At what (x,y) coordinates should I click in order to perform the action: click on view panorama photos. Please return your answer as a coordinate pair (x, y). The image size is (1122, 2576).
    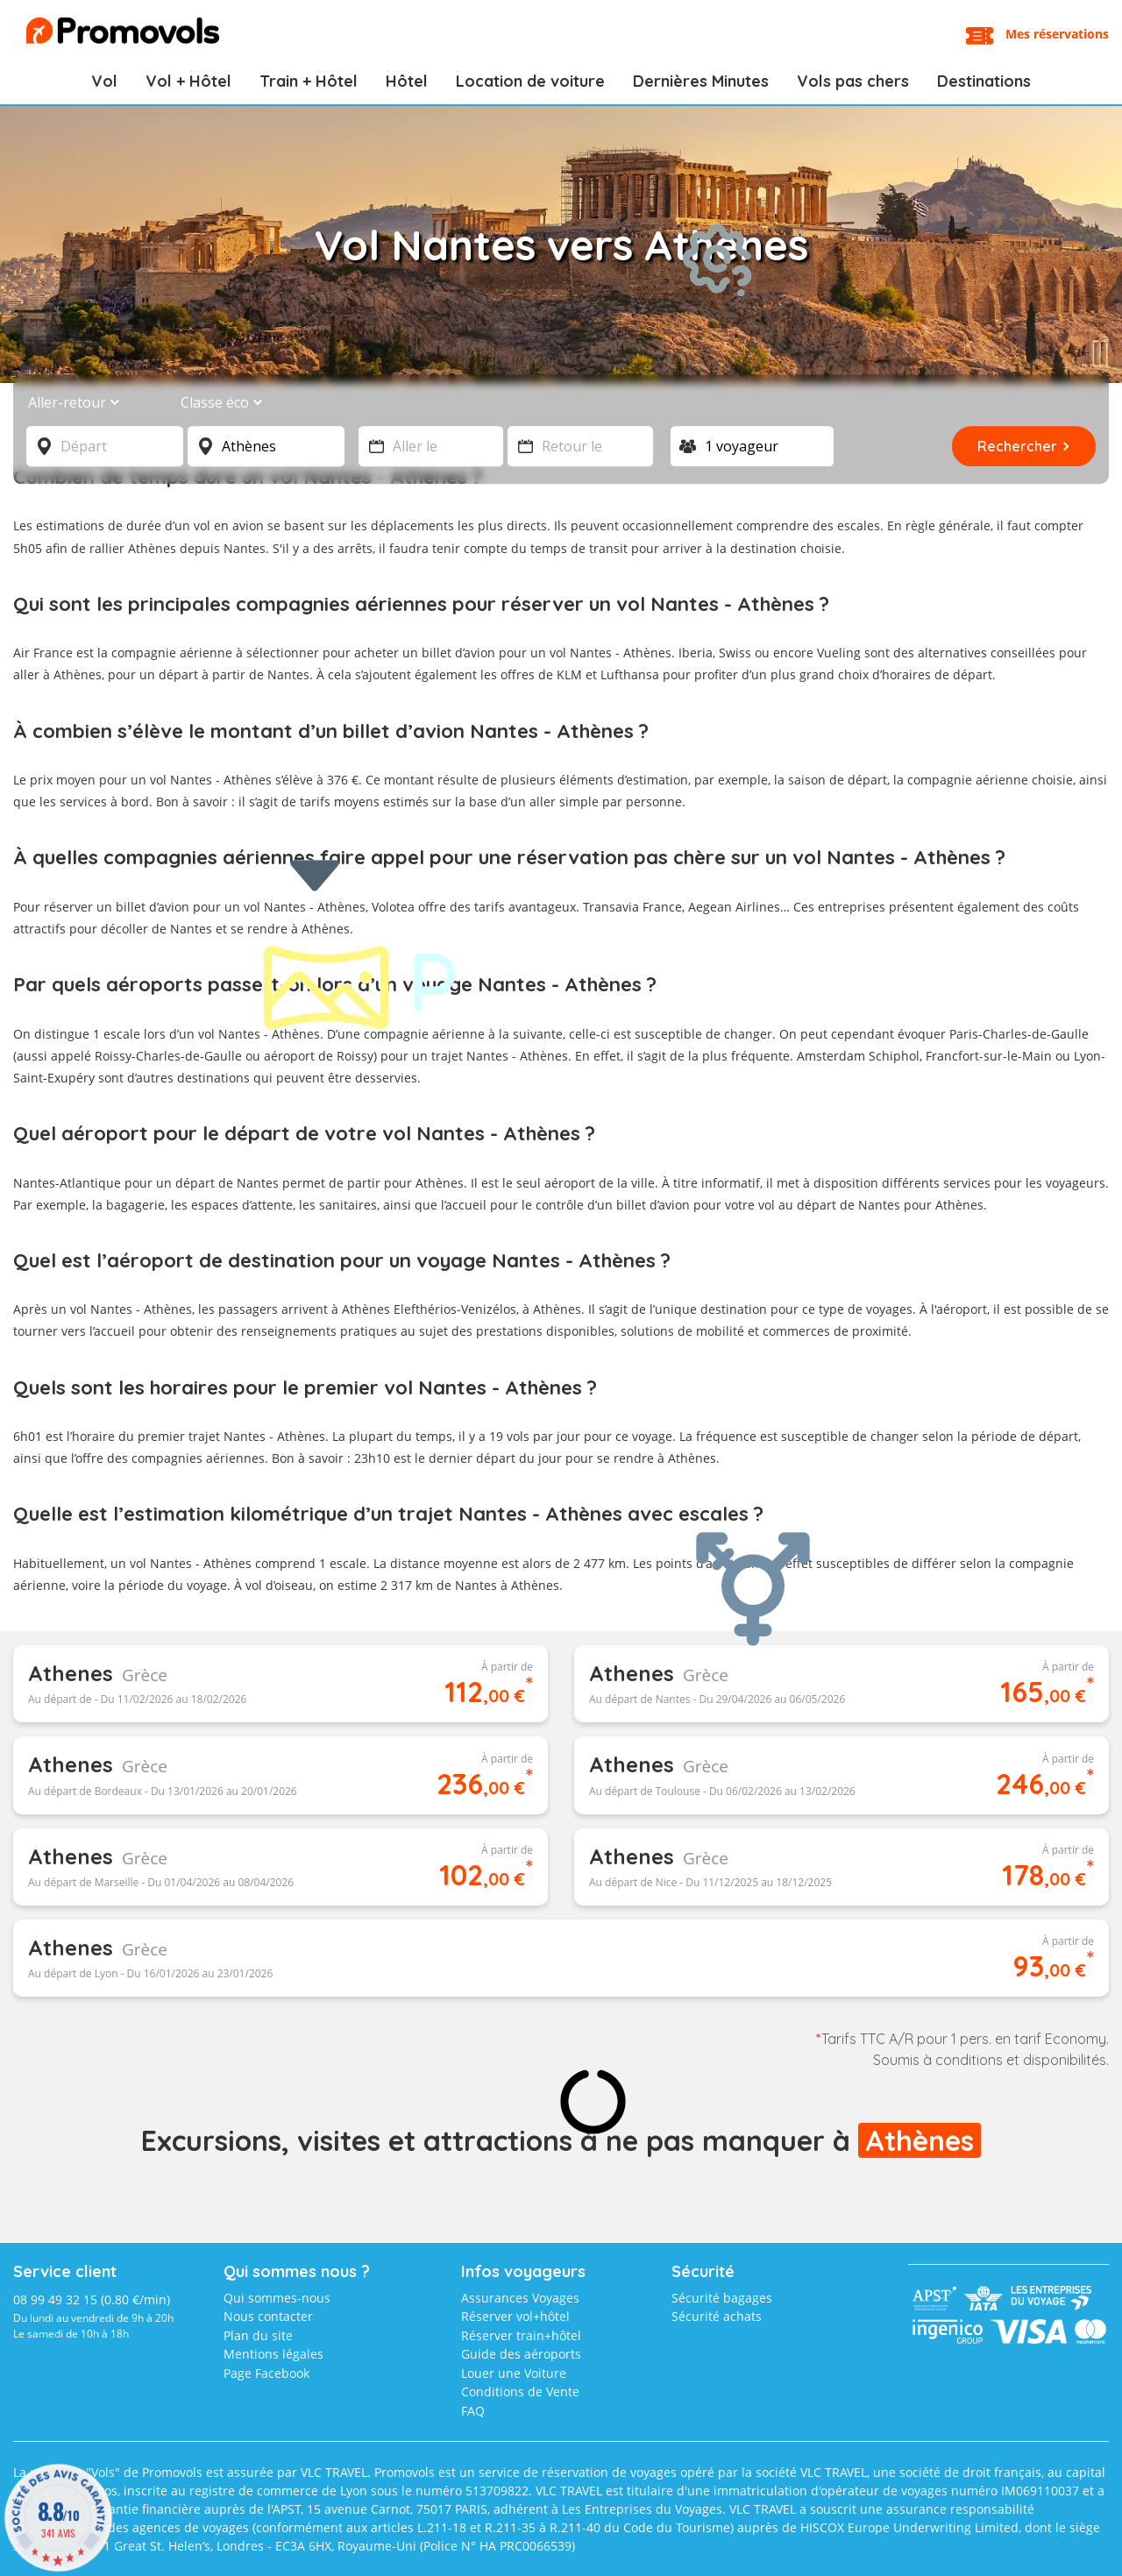
    Looking at the image, I should click on (326, 988).